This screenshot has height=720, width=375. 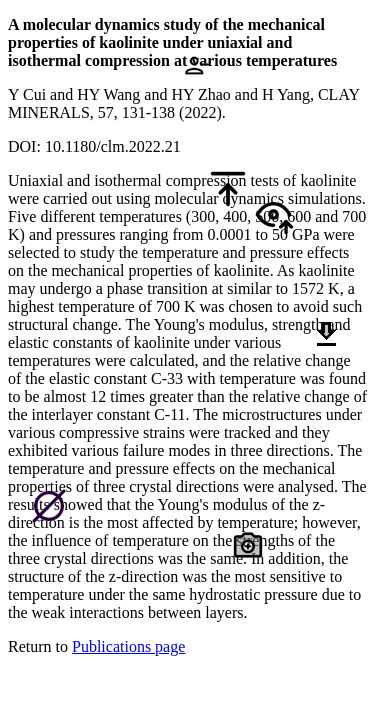 I want to click on enhance or improve photo quality, so click(x=248, y=545).